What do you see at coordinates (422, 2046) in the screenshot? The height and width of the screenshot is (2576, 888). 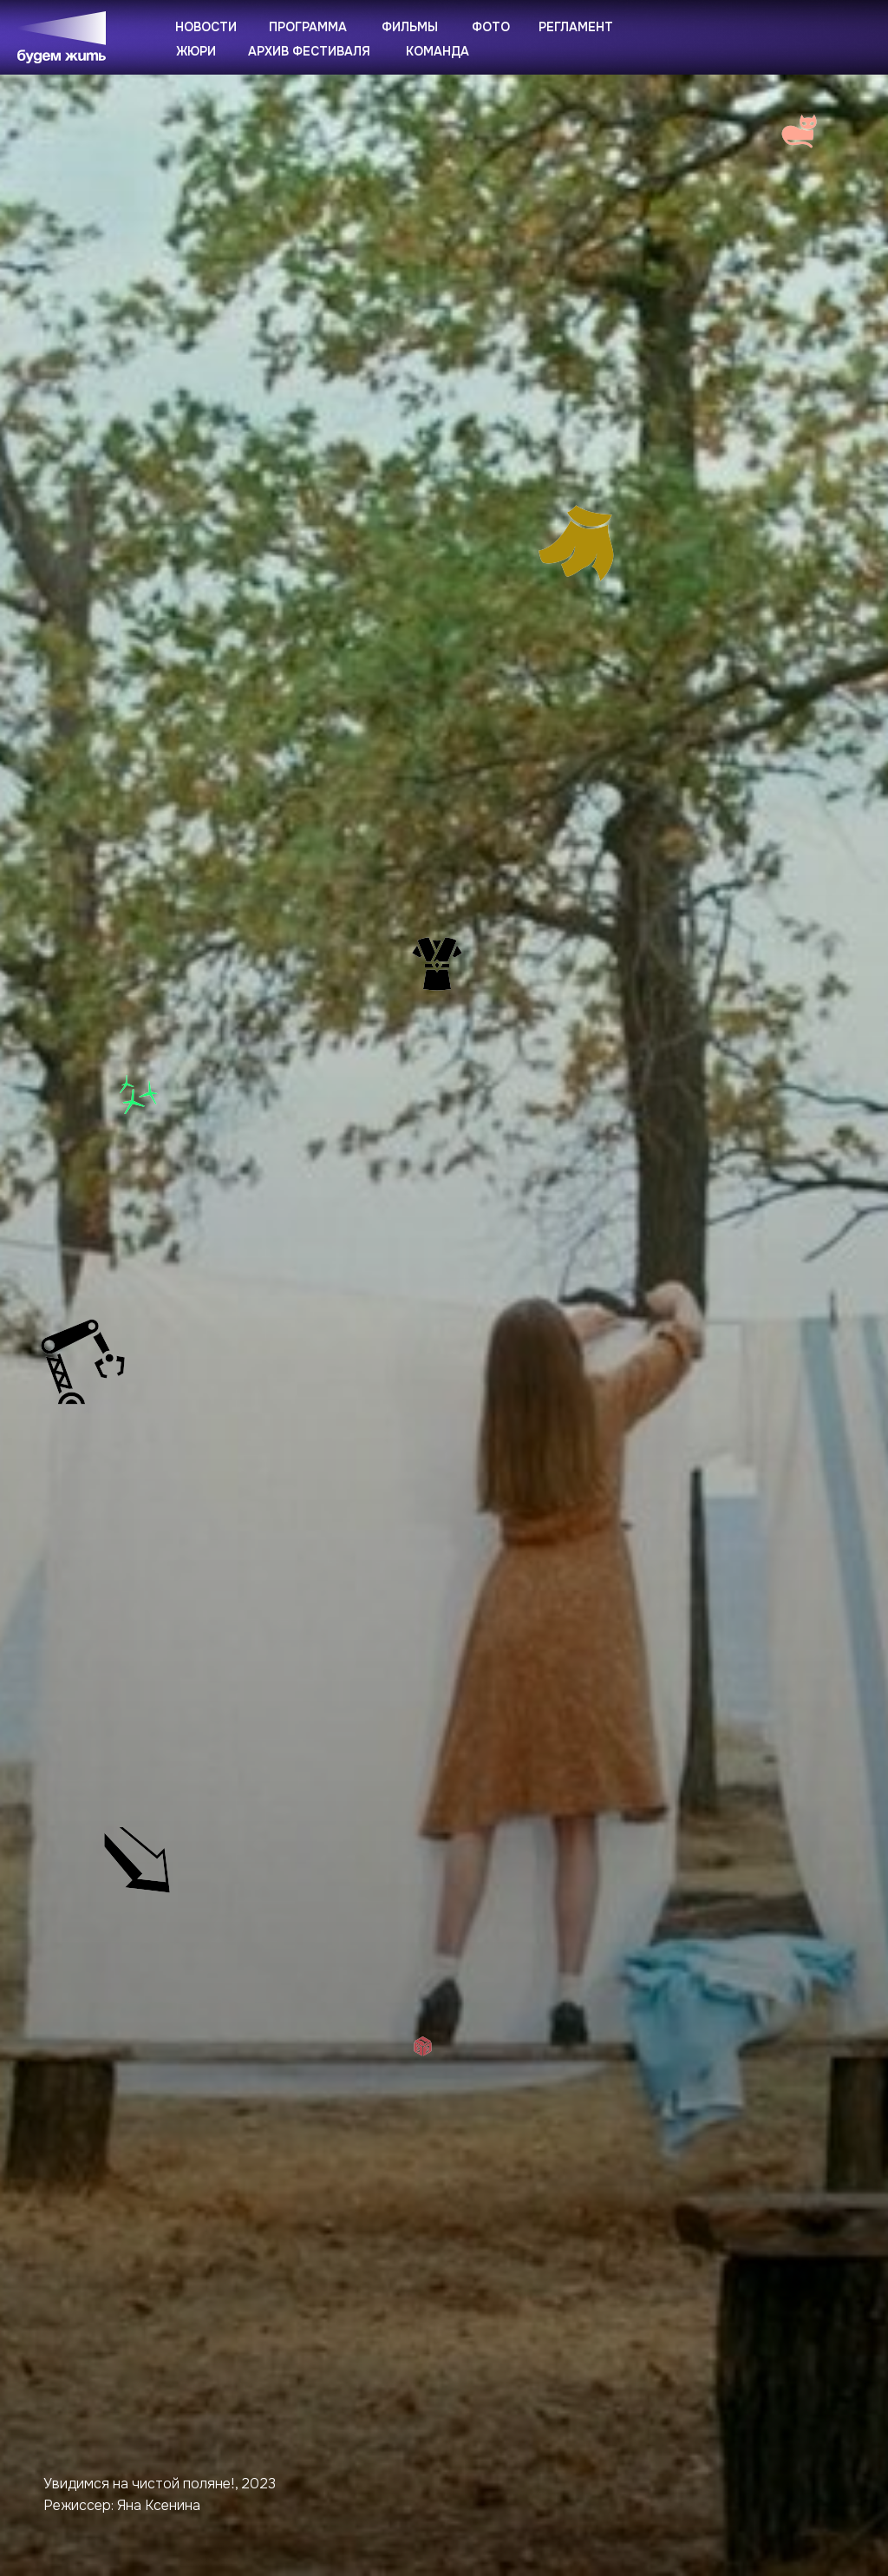 I see `roll dice or generate random number` at bounding box center [422, 2046].